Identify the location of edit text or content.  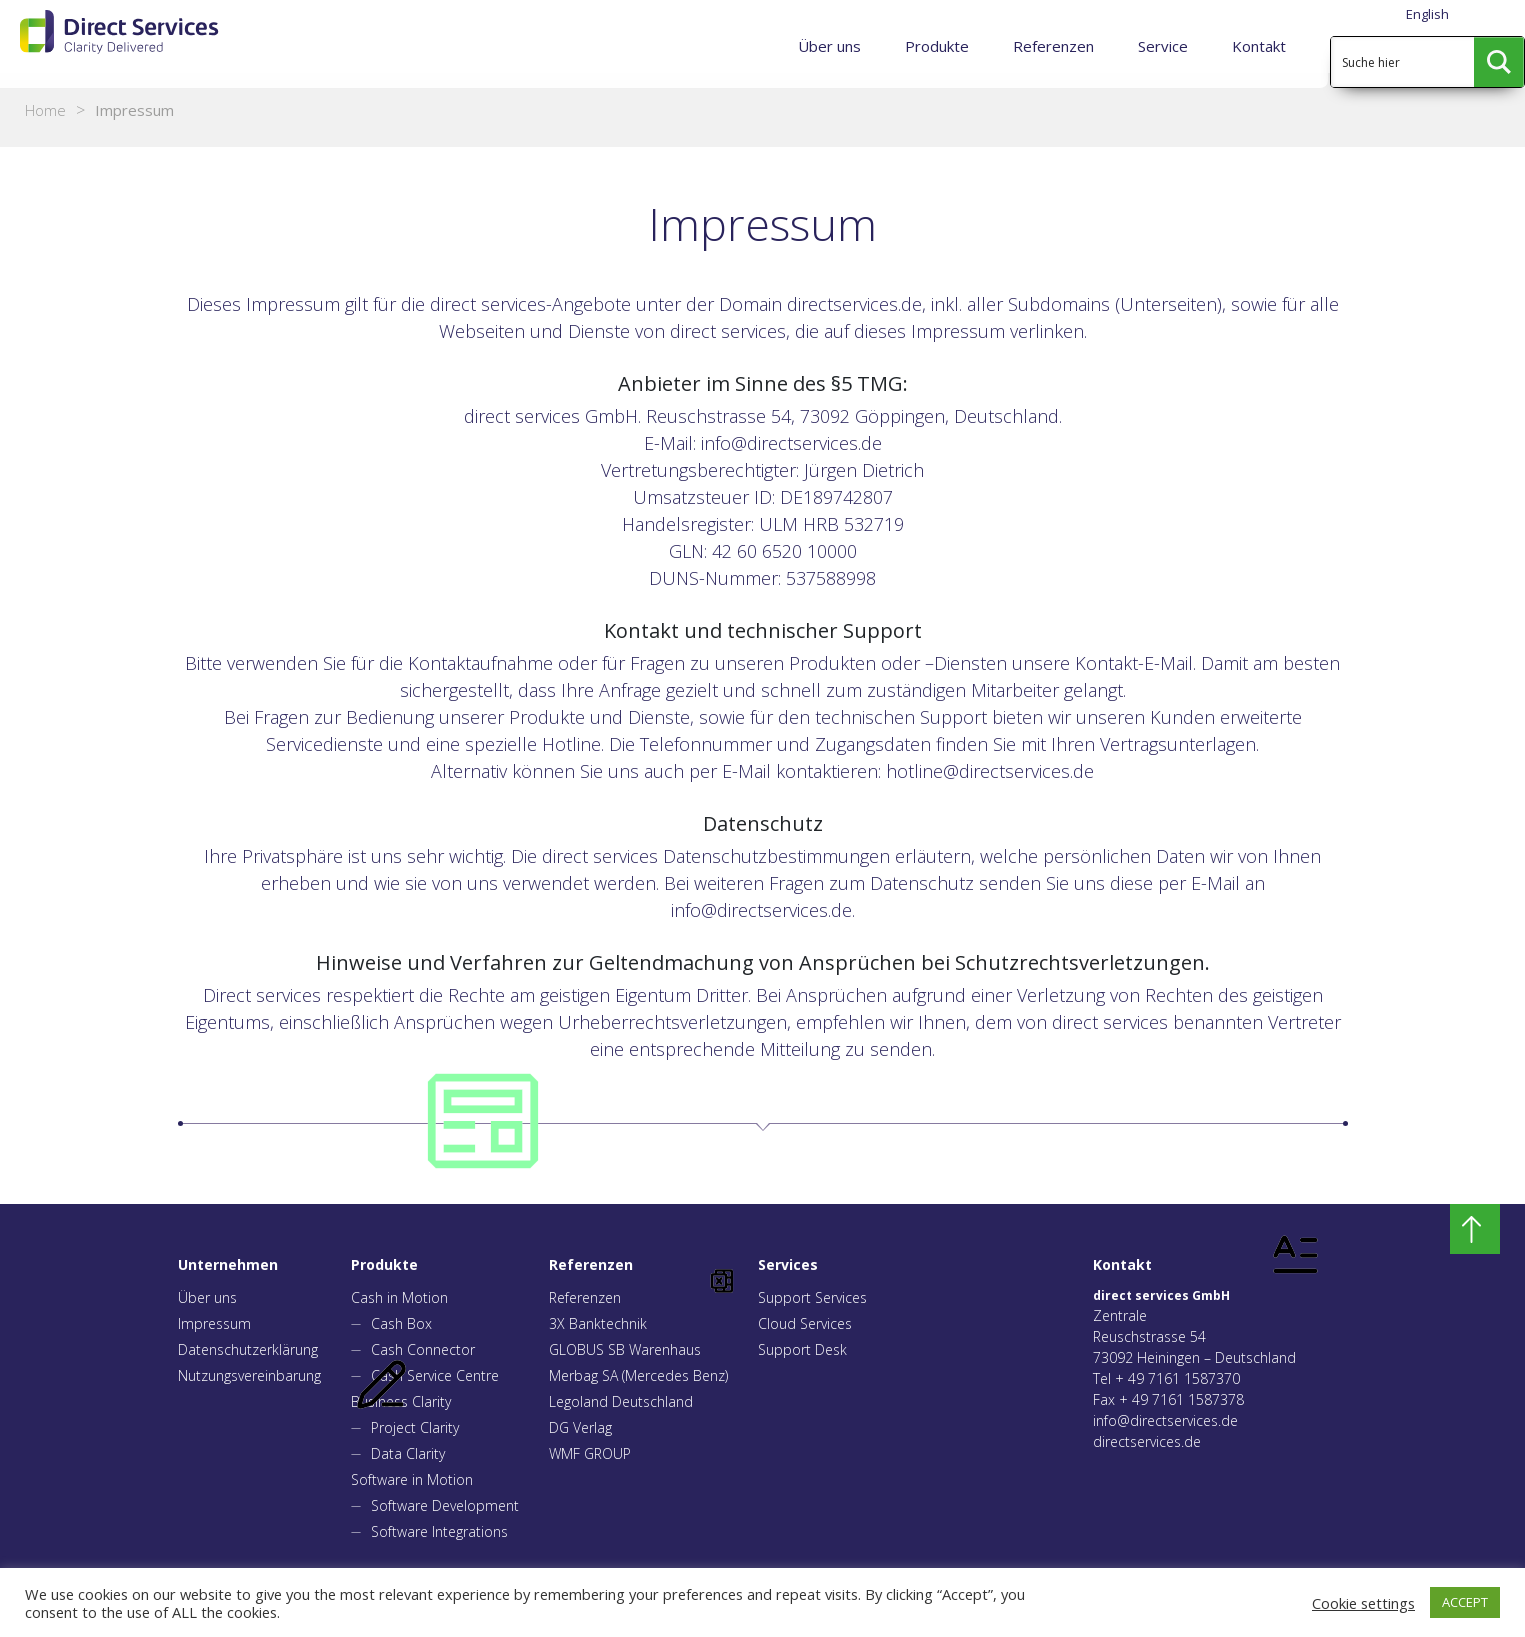
(381, 1384).